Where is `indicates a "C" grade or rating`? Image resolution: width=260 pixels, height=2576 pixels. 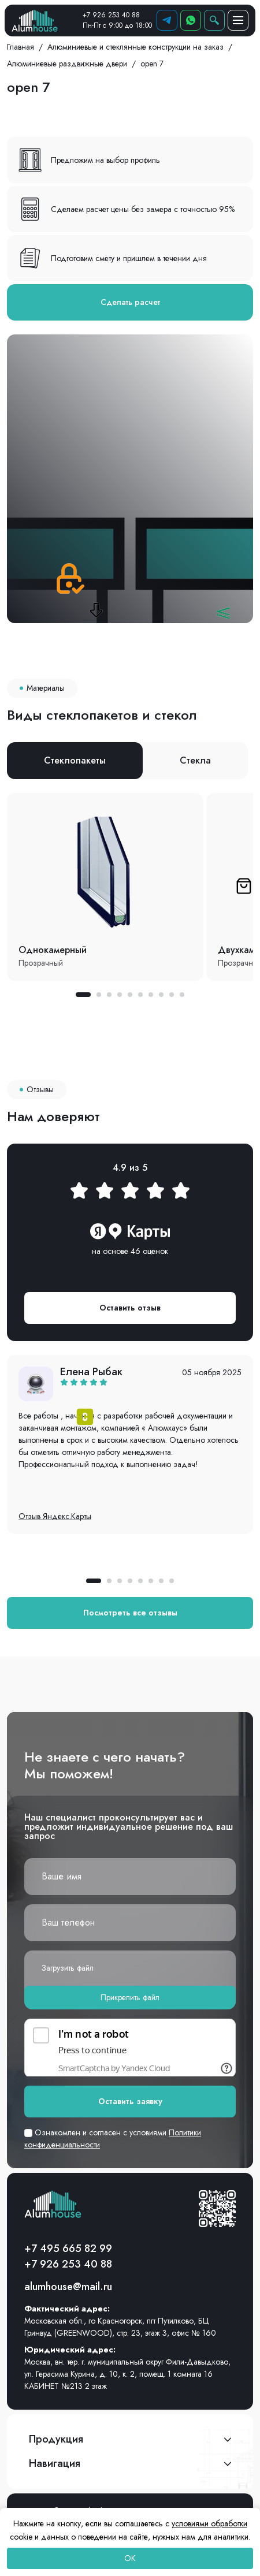 indicates a "C" grade or rating is located at coordinates (85, 1417).